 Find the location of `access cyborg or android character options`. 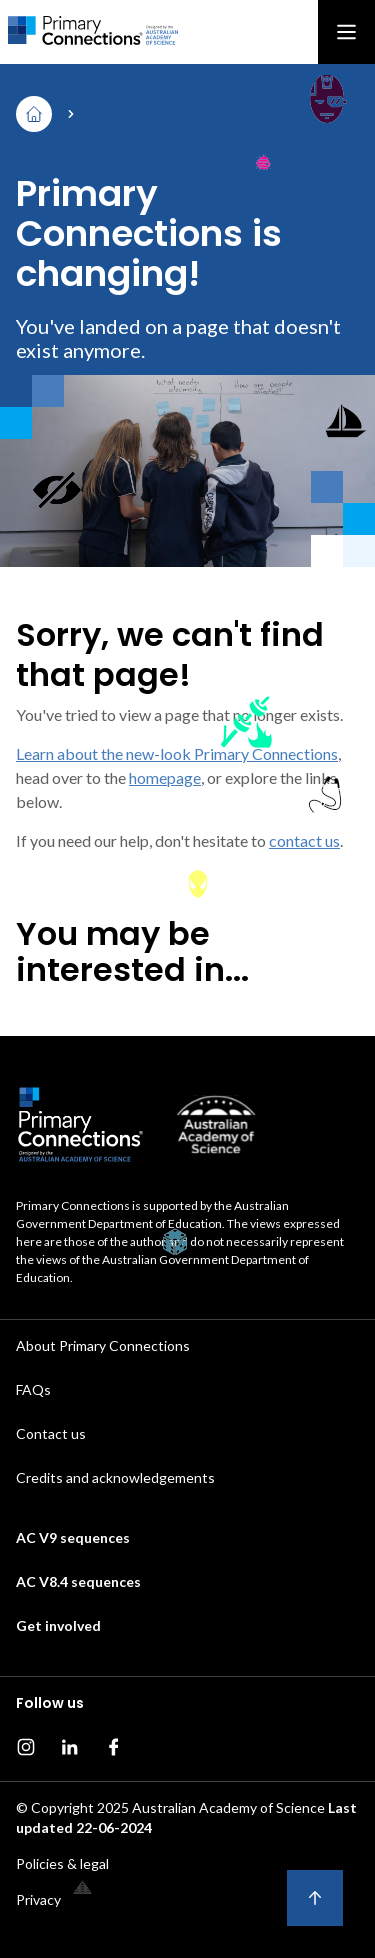

access cyborg or android character options is located at coordinates (327, 99).